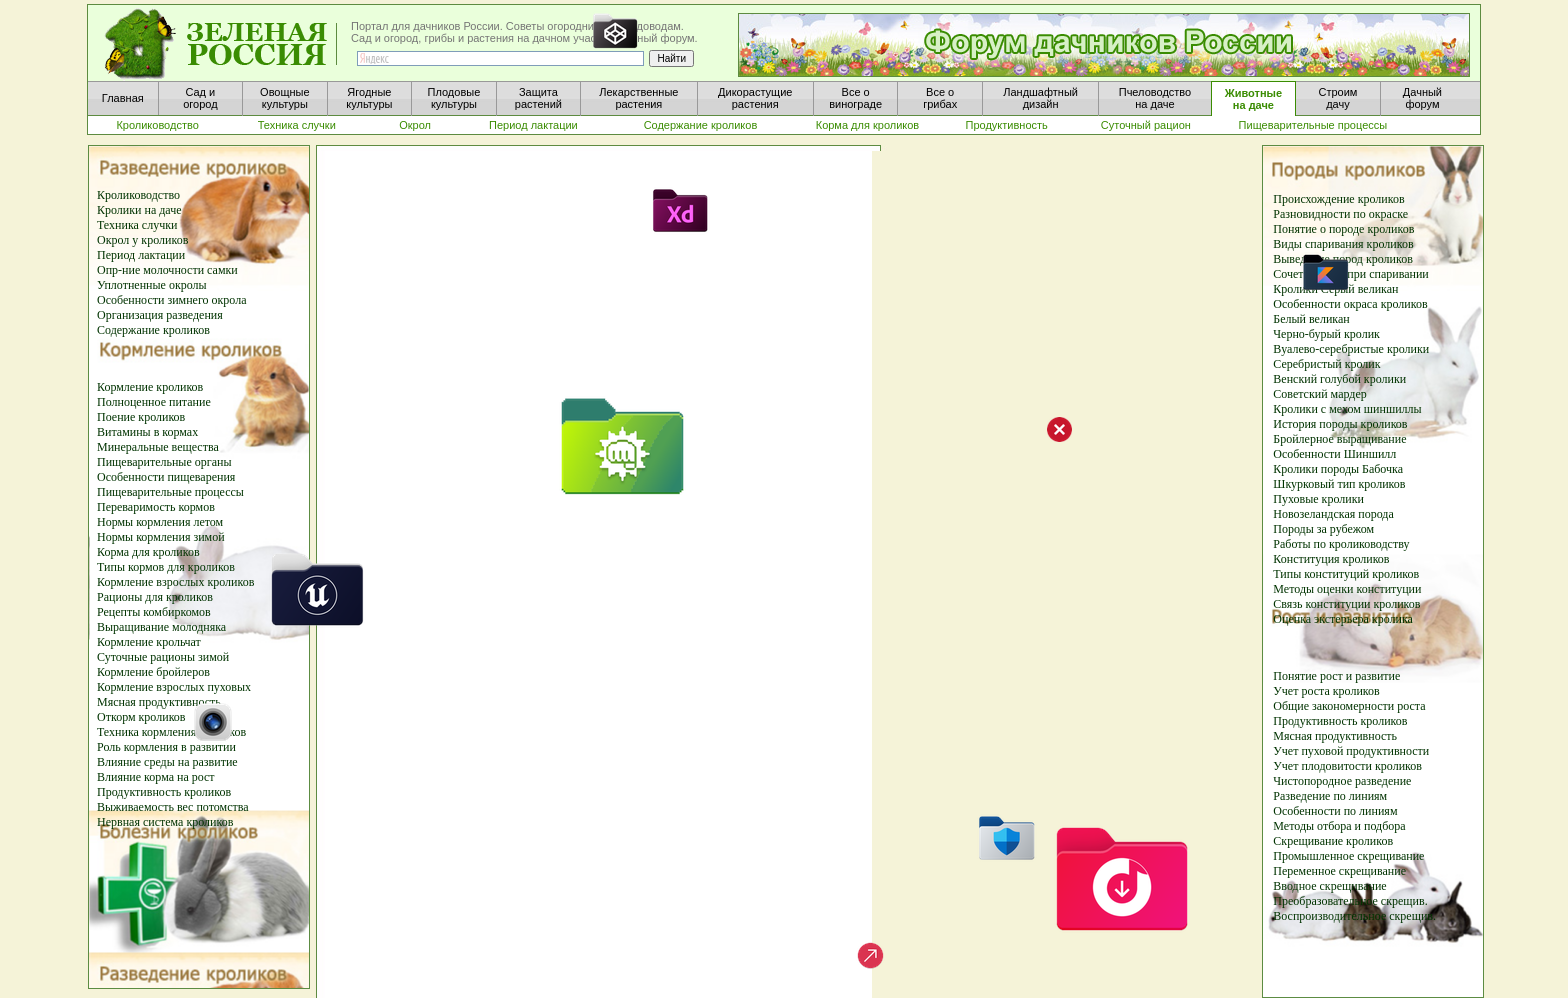  What do you see at coordinates (213, 722) in the screenshot?
I see `open camera app` at bounding box center [213, 722].